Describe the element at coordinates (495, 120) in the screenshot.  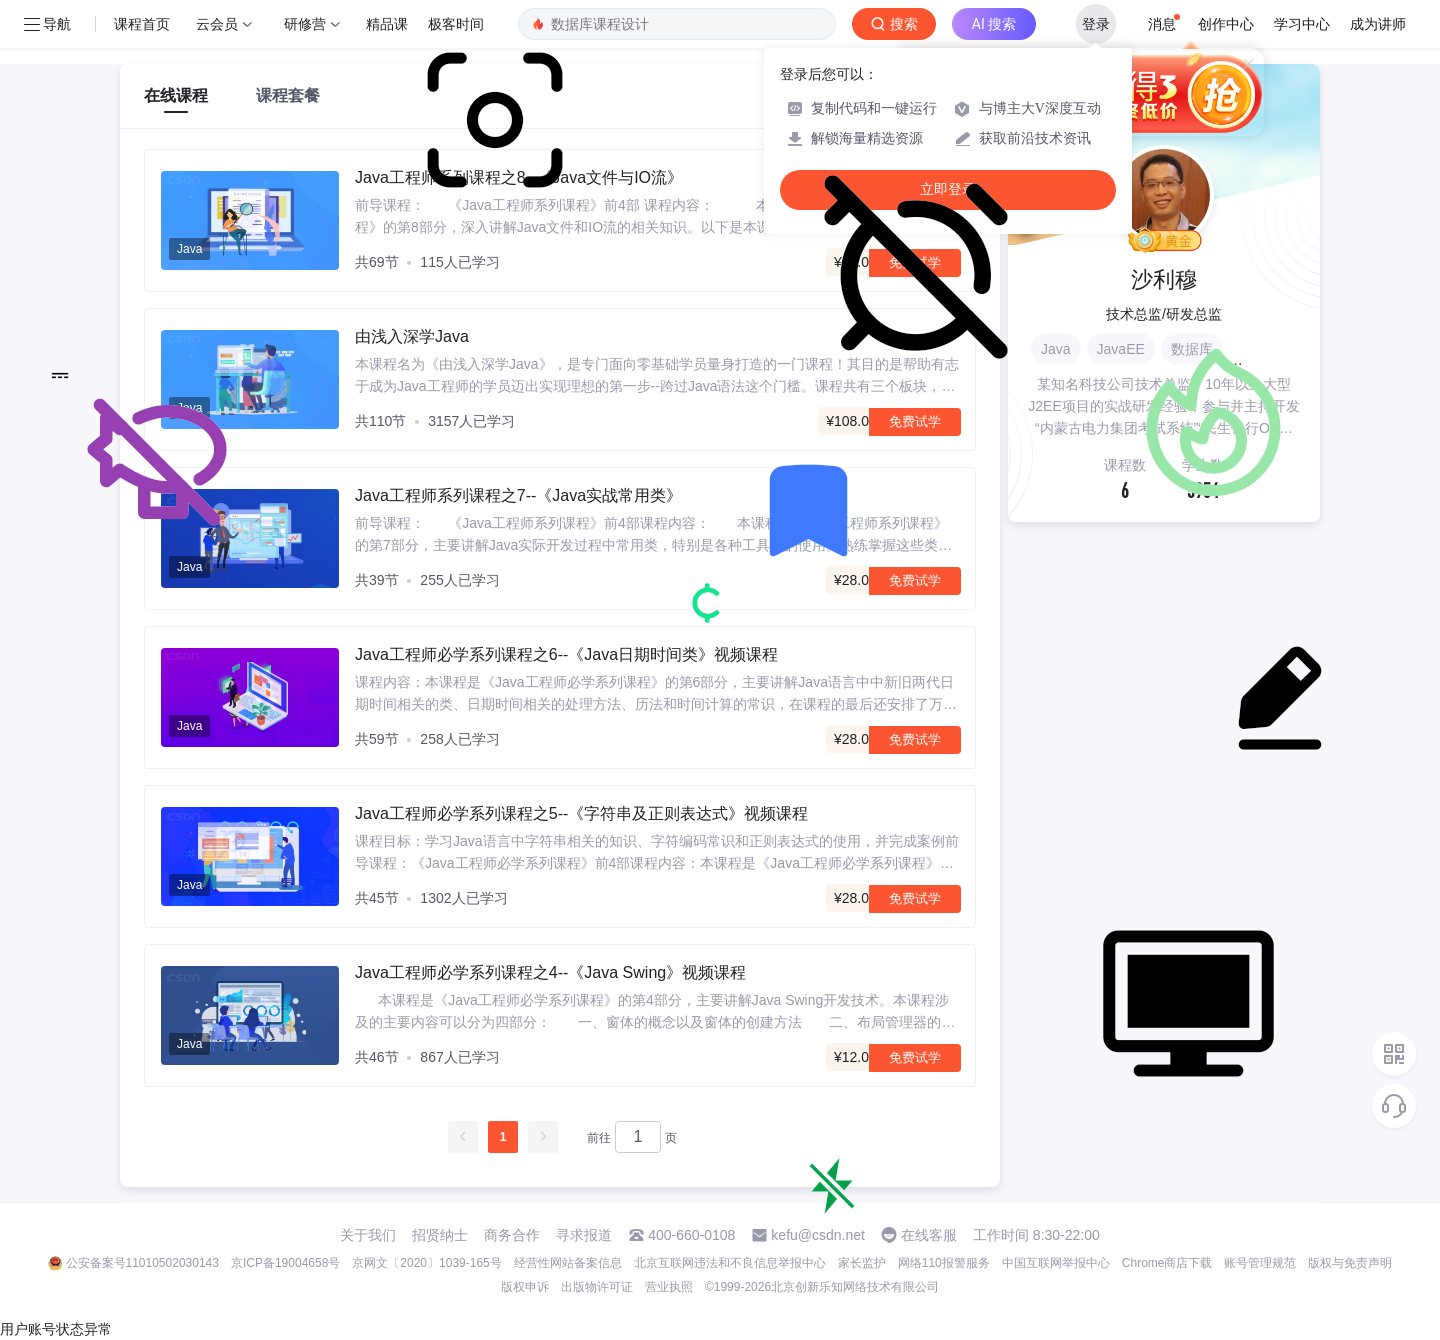
I see `activate camera focus or autofocus` at that location.